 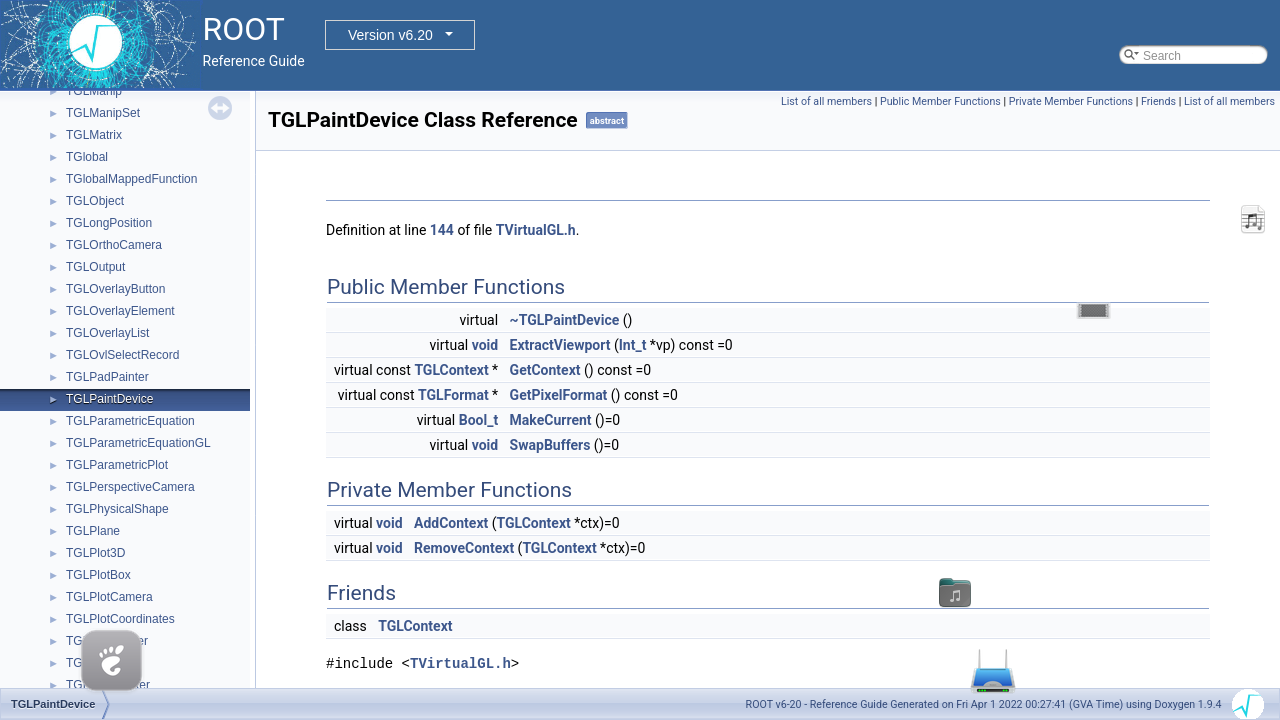 What do you see at coordinates (955, 592) in the screenshot?
I see `open your music folder` at bounding box center [955, 592].